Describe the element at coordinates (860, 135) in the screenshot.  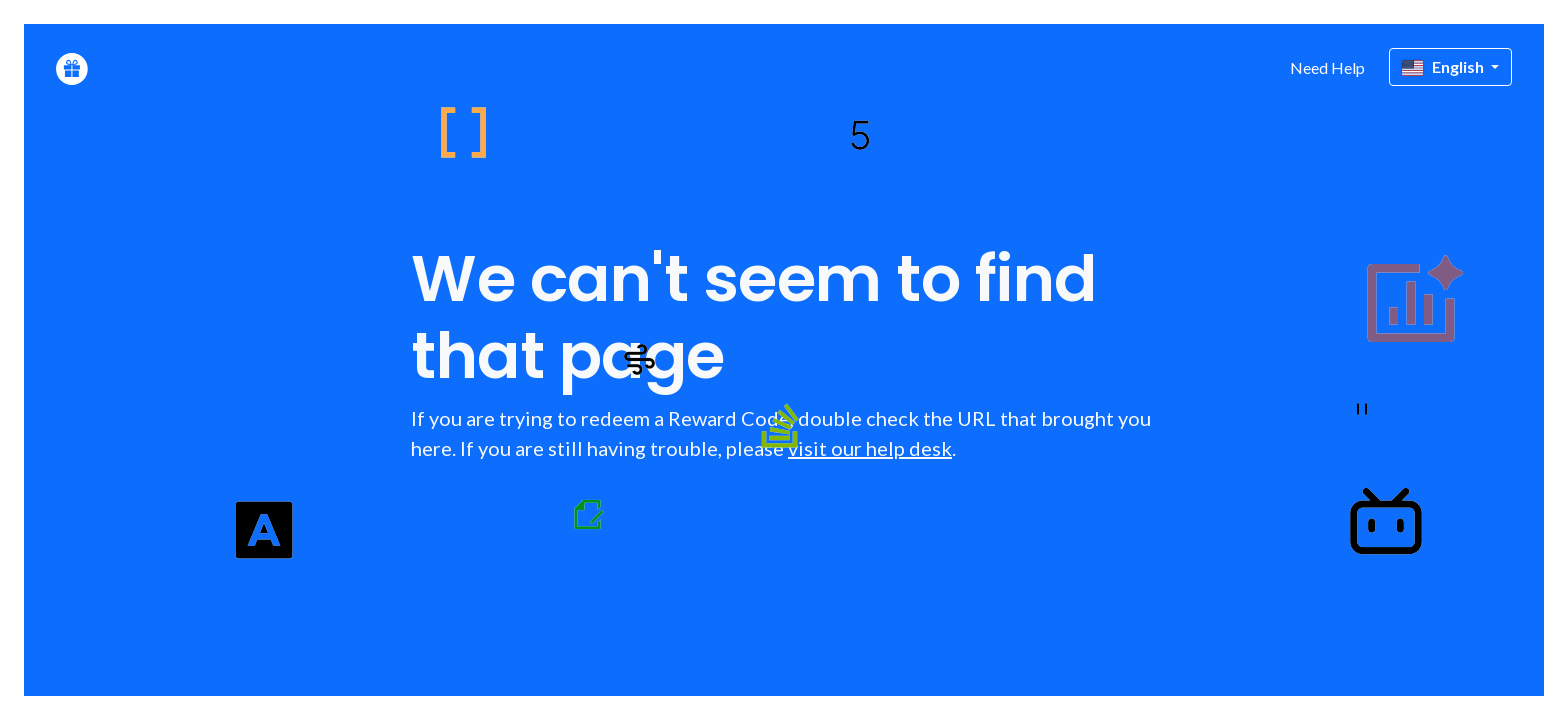
I see `indicates step 5 in a numbered sequence` at that location.